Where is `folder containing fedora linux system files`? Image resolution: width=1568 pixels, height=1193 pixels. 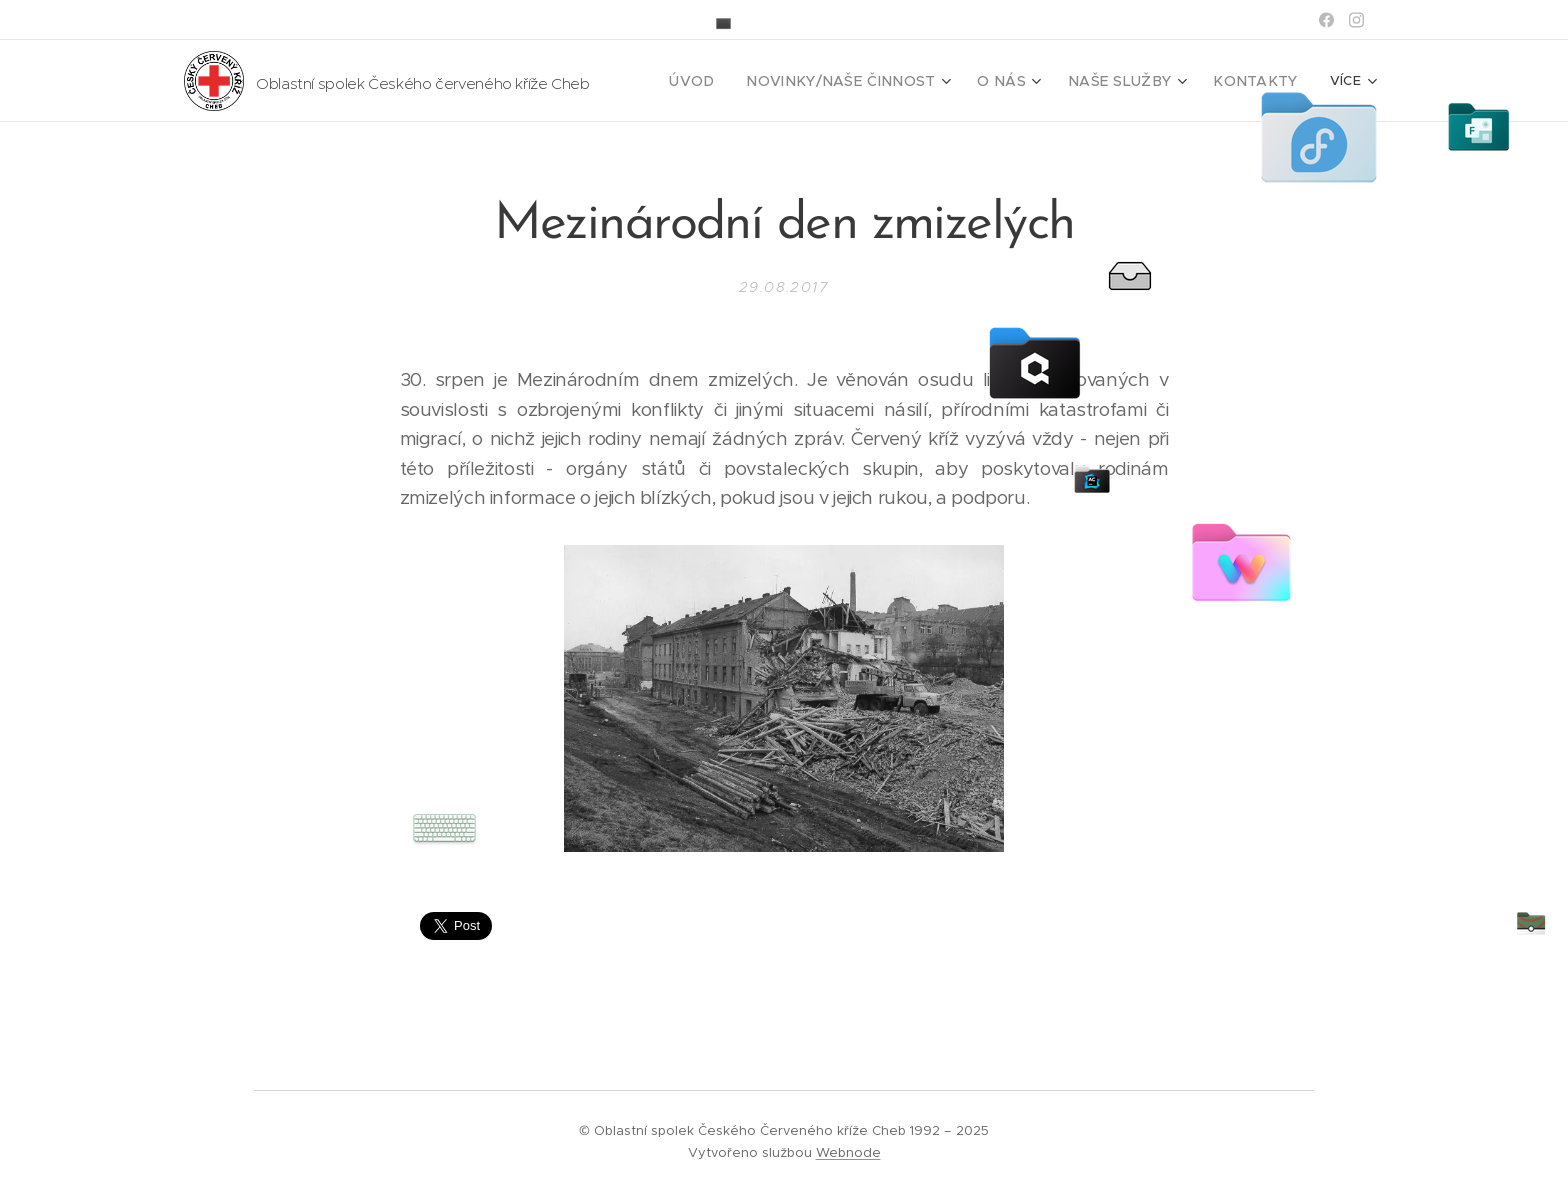
folder containing fedora linux system files is located at coordinates (1318, 140).